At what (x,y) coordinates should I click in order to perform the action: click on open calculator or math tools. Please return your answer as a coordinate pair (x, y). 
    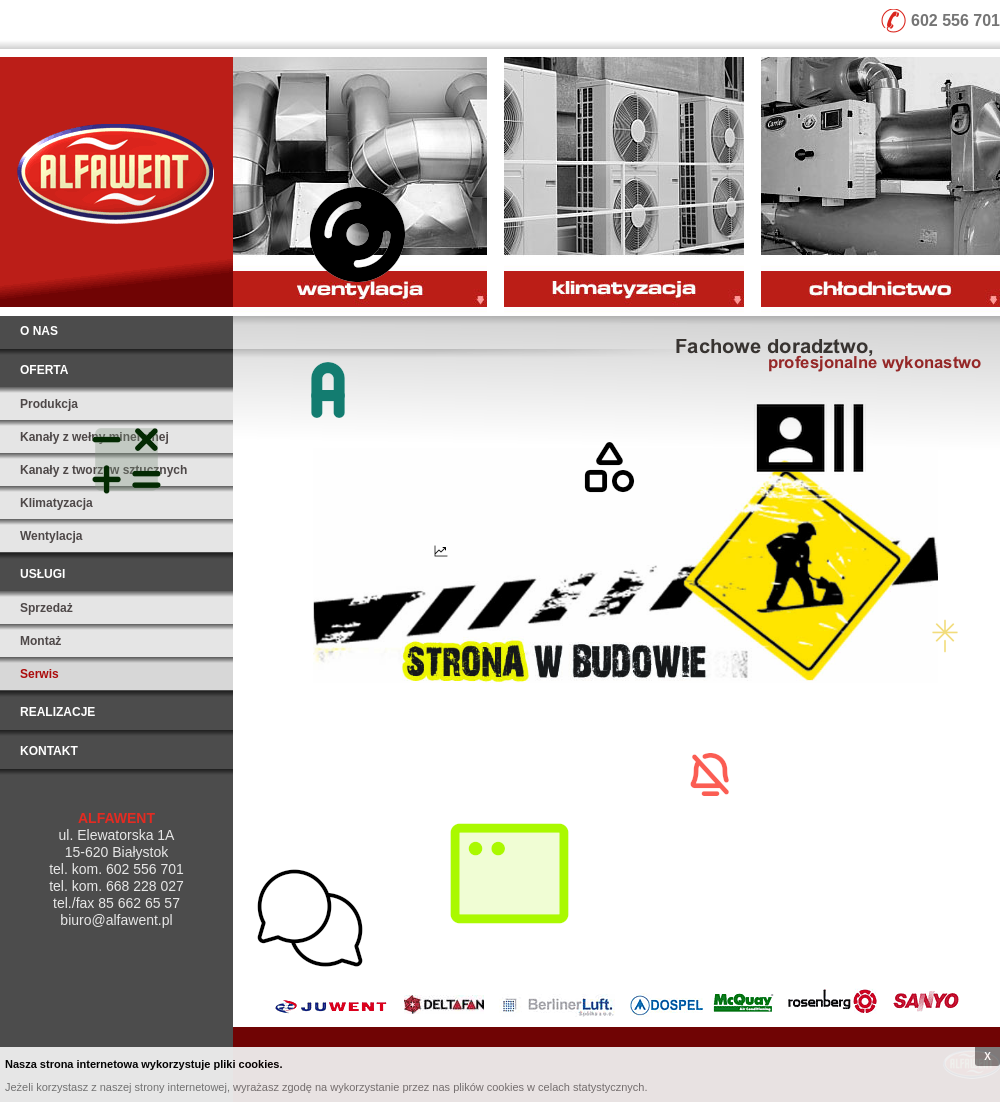
    Looking at the image, I should click on (126, 459).